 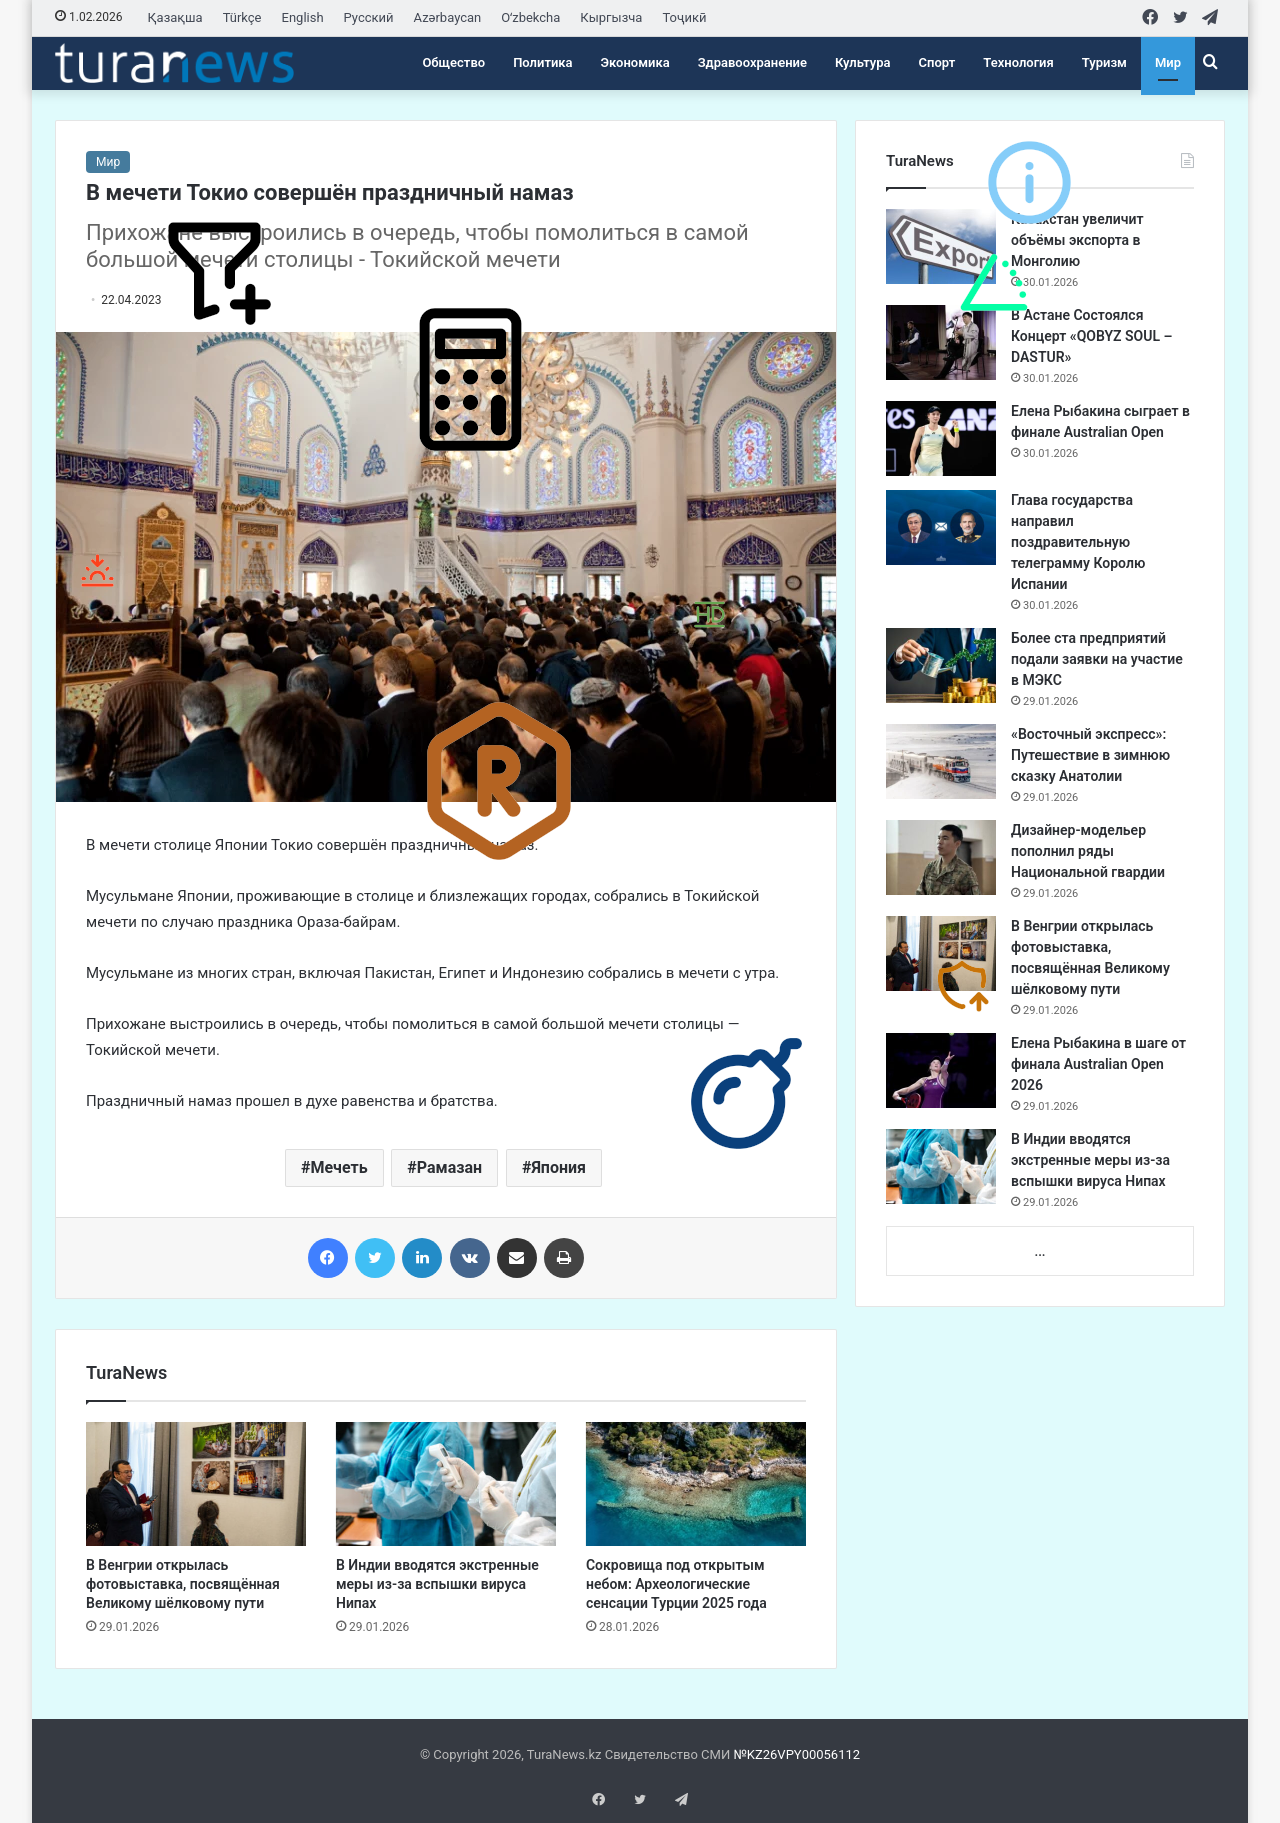 What do you see at coordinates (1029, 182) in the screenshot?
I see `view more information` at bounding box center [1029, 182].